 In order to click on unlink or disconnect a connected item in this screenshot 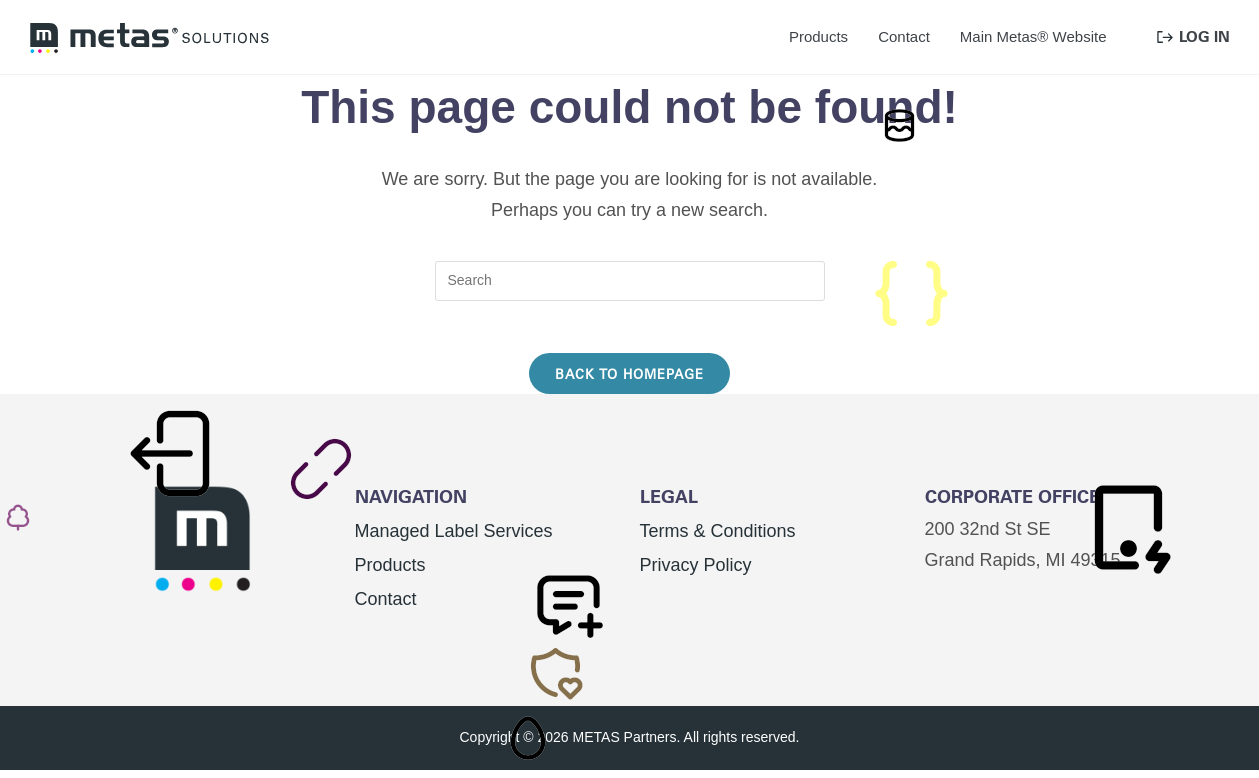, I will do `click(321, 469)`.